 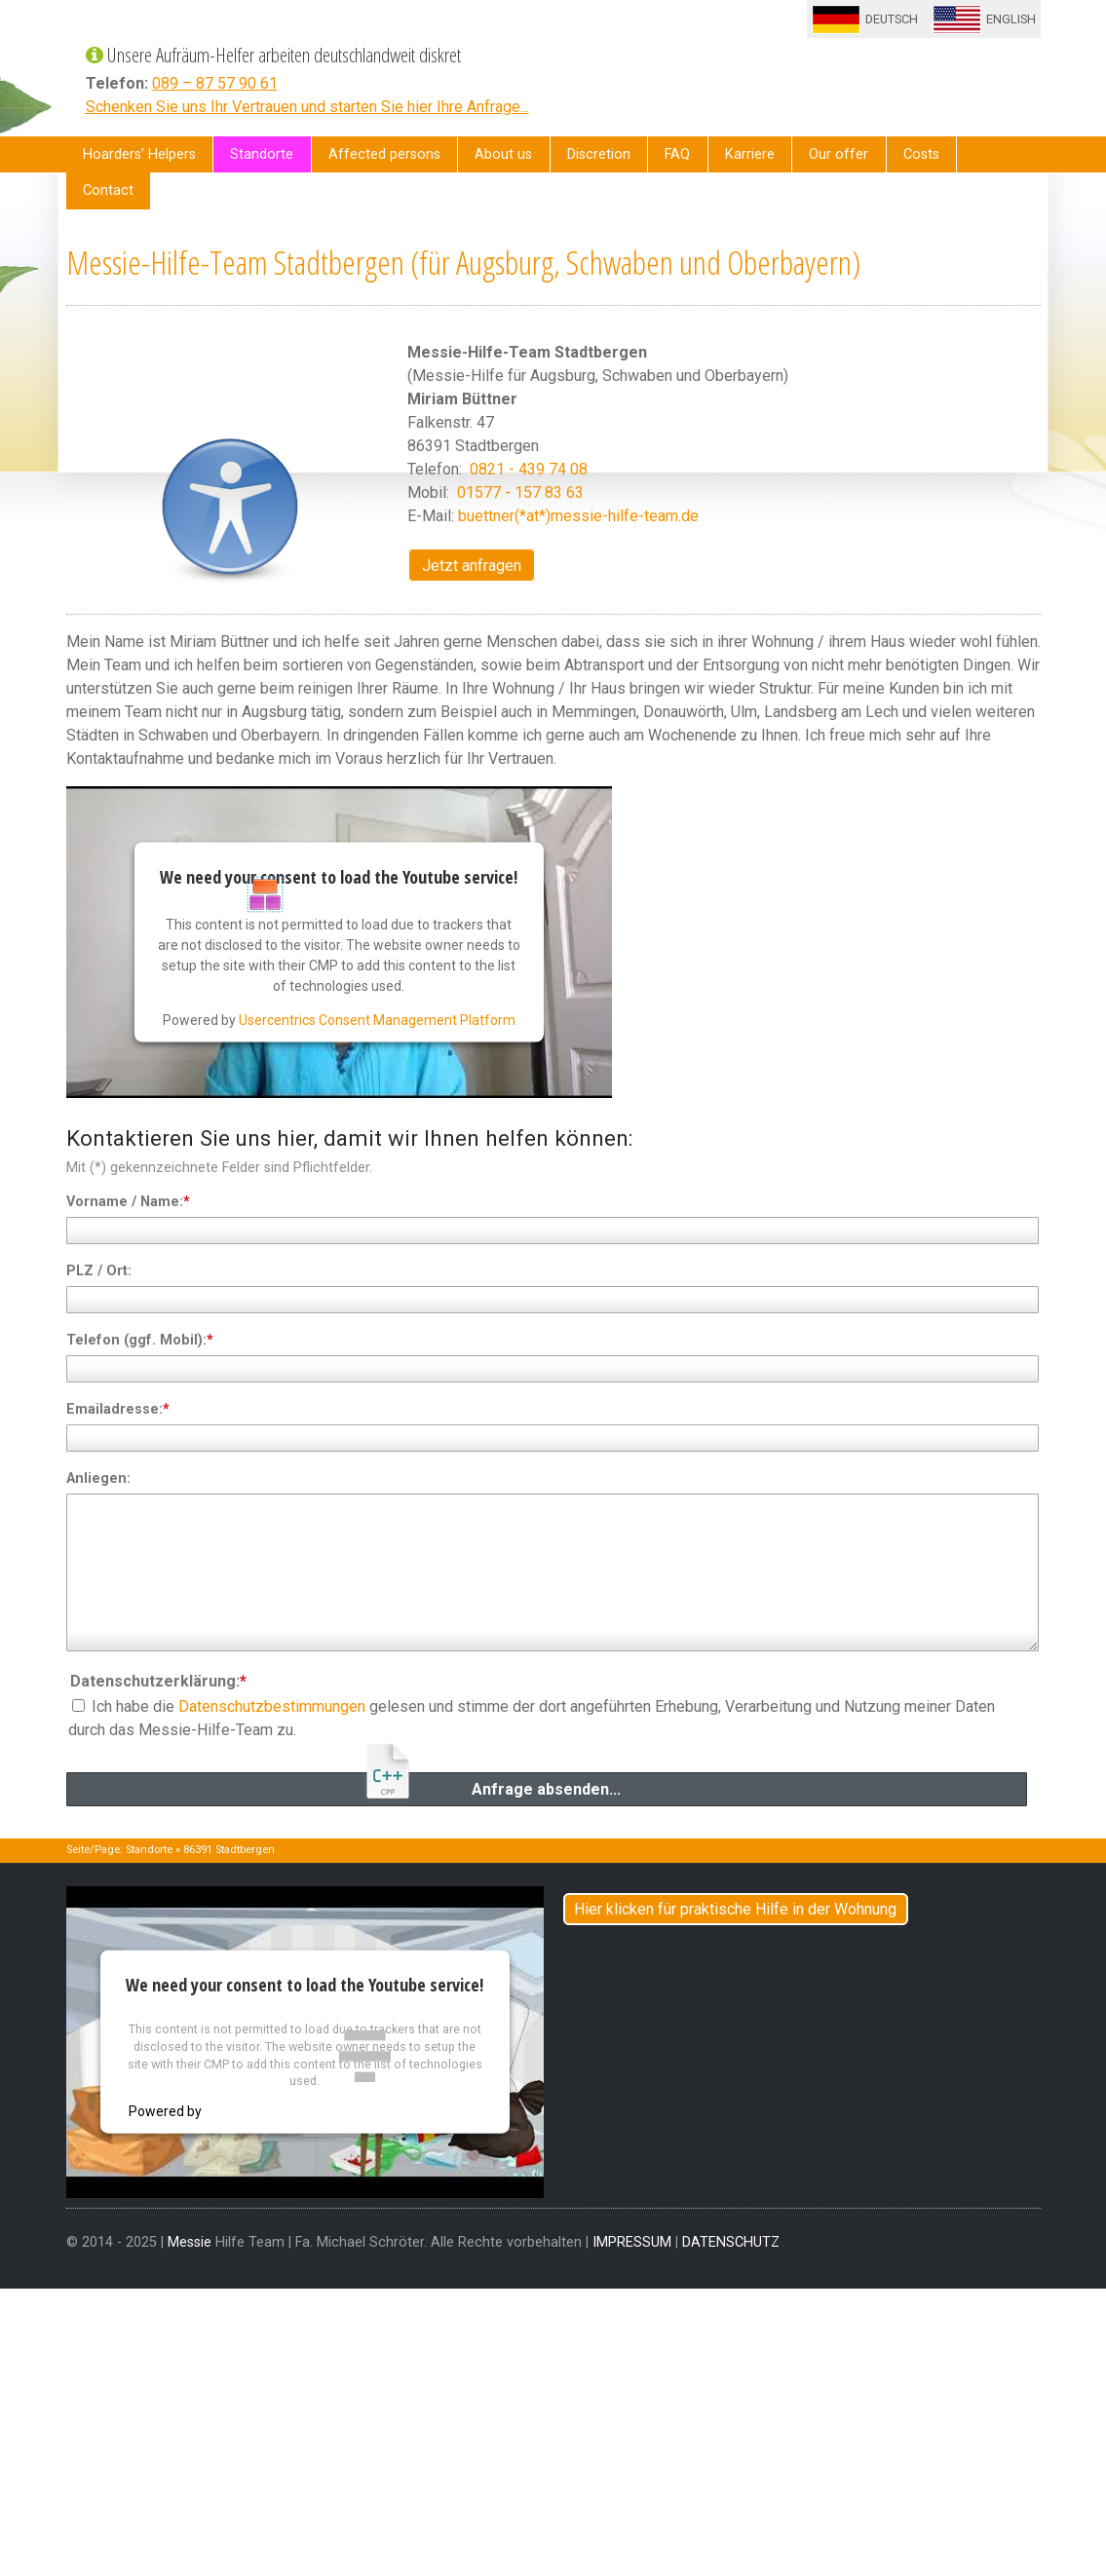 I want to click on a C++ source code file, so click(x=388, y=1772).